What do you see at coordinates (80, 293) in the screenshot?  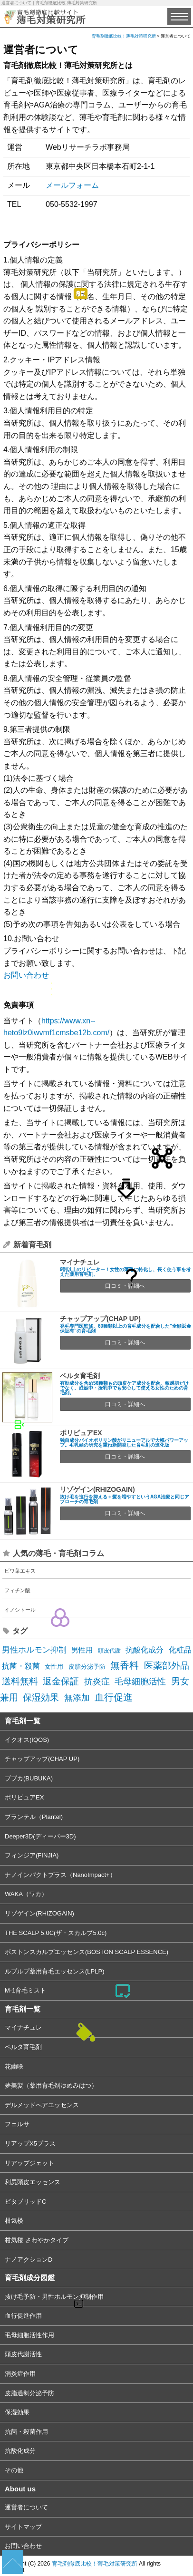 I see `indicates 8K video resolution quality` at bounding box center [80, 293].